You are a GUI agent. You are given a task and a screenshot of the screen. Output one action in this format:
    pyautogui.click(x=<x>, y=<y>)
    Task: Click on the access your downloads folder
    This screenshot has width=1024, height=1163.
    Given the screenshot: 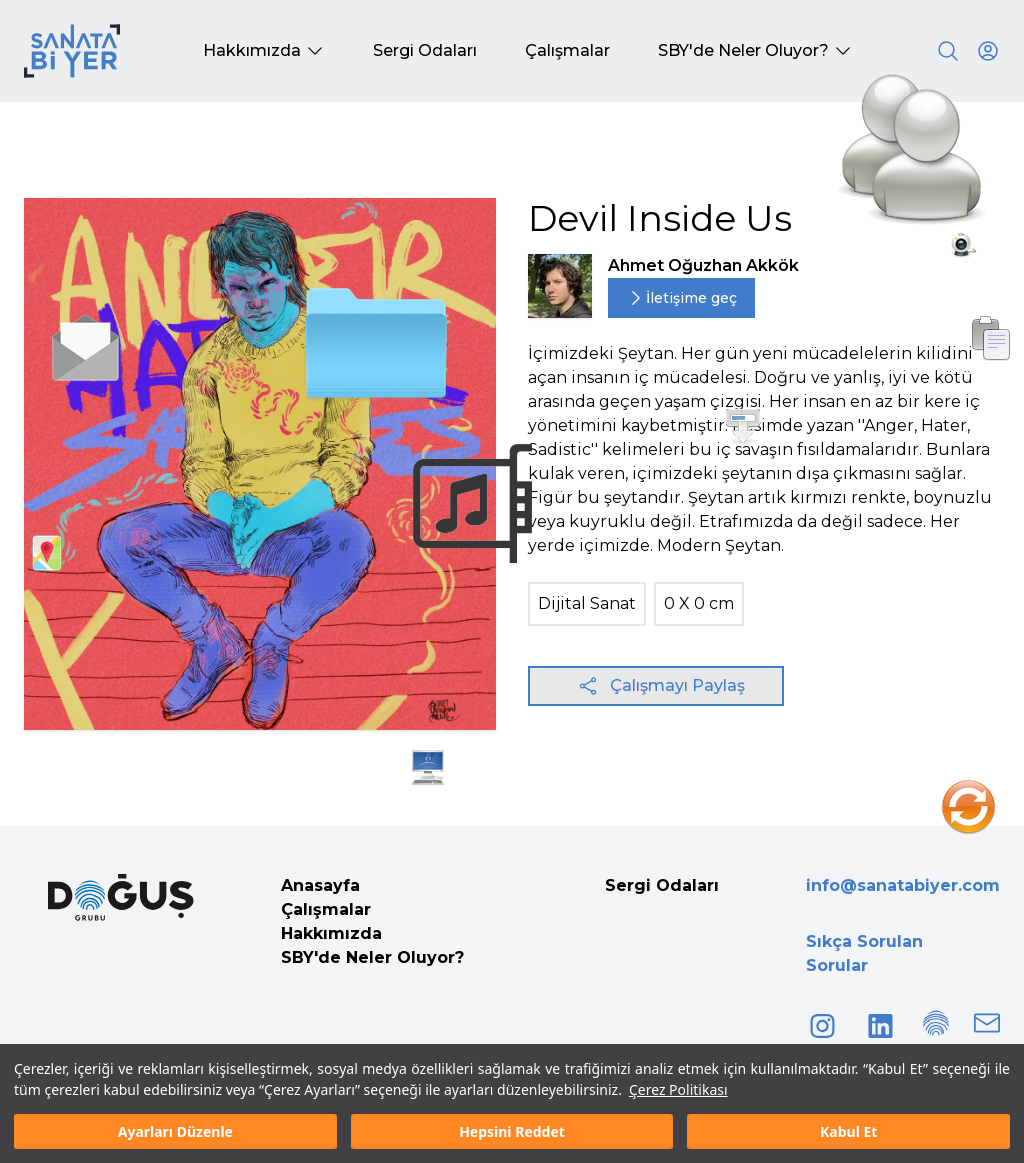 What is the action you would take?
    pyautogui.click(x=743, y=426)
    